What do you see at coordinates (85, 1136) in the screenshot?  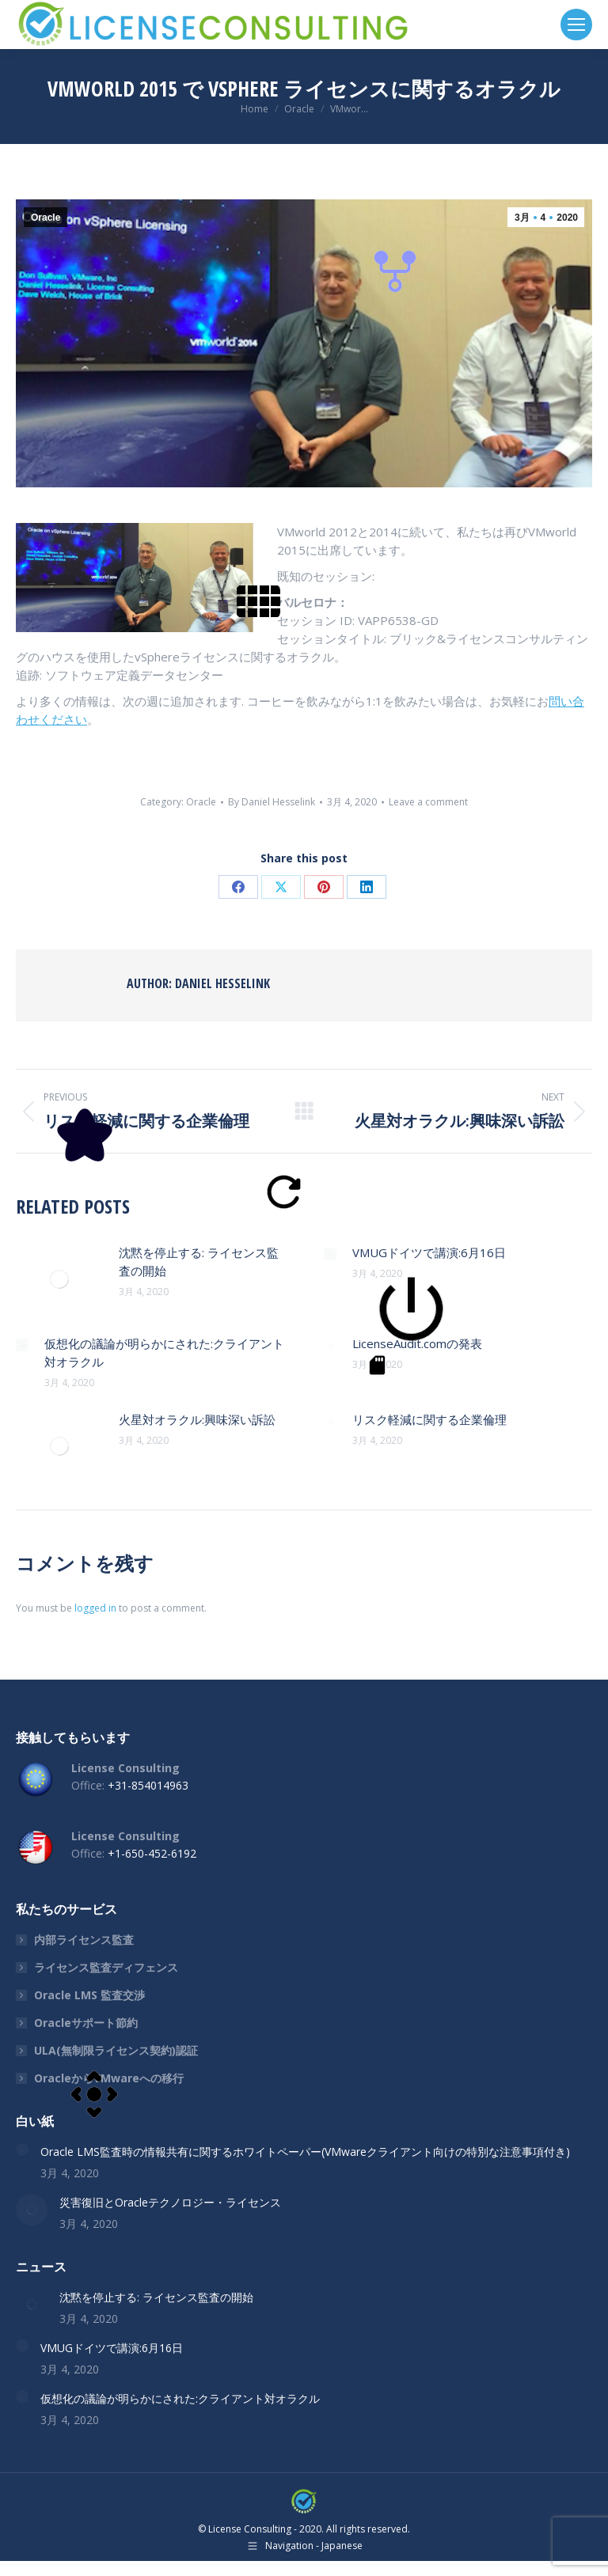 I see `add to favorites` at bounding box center [85, 1136].